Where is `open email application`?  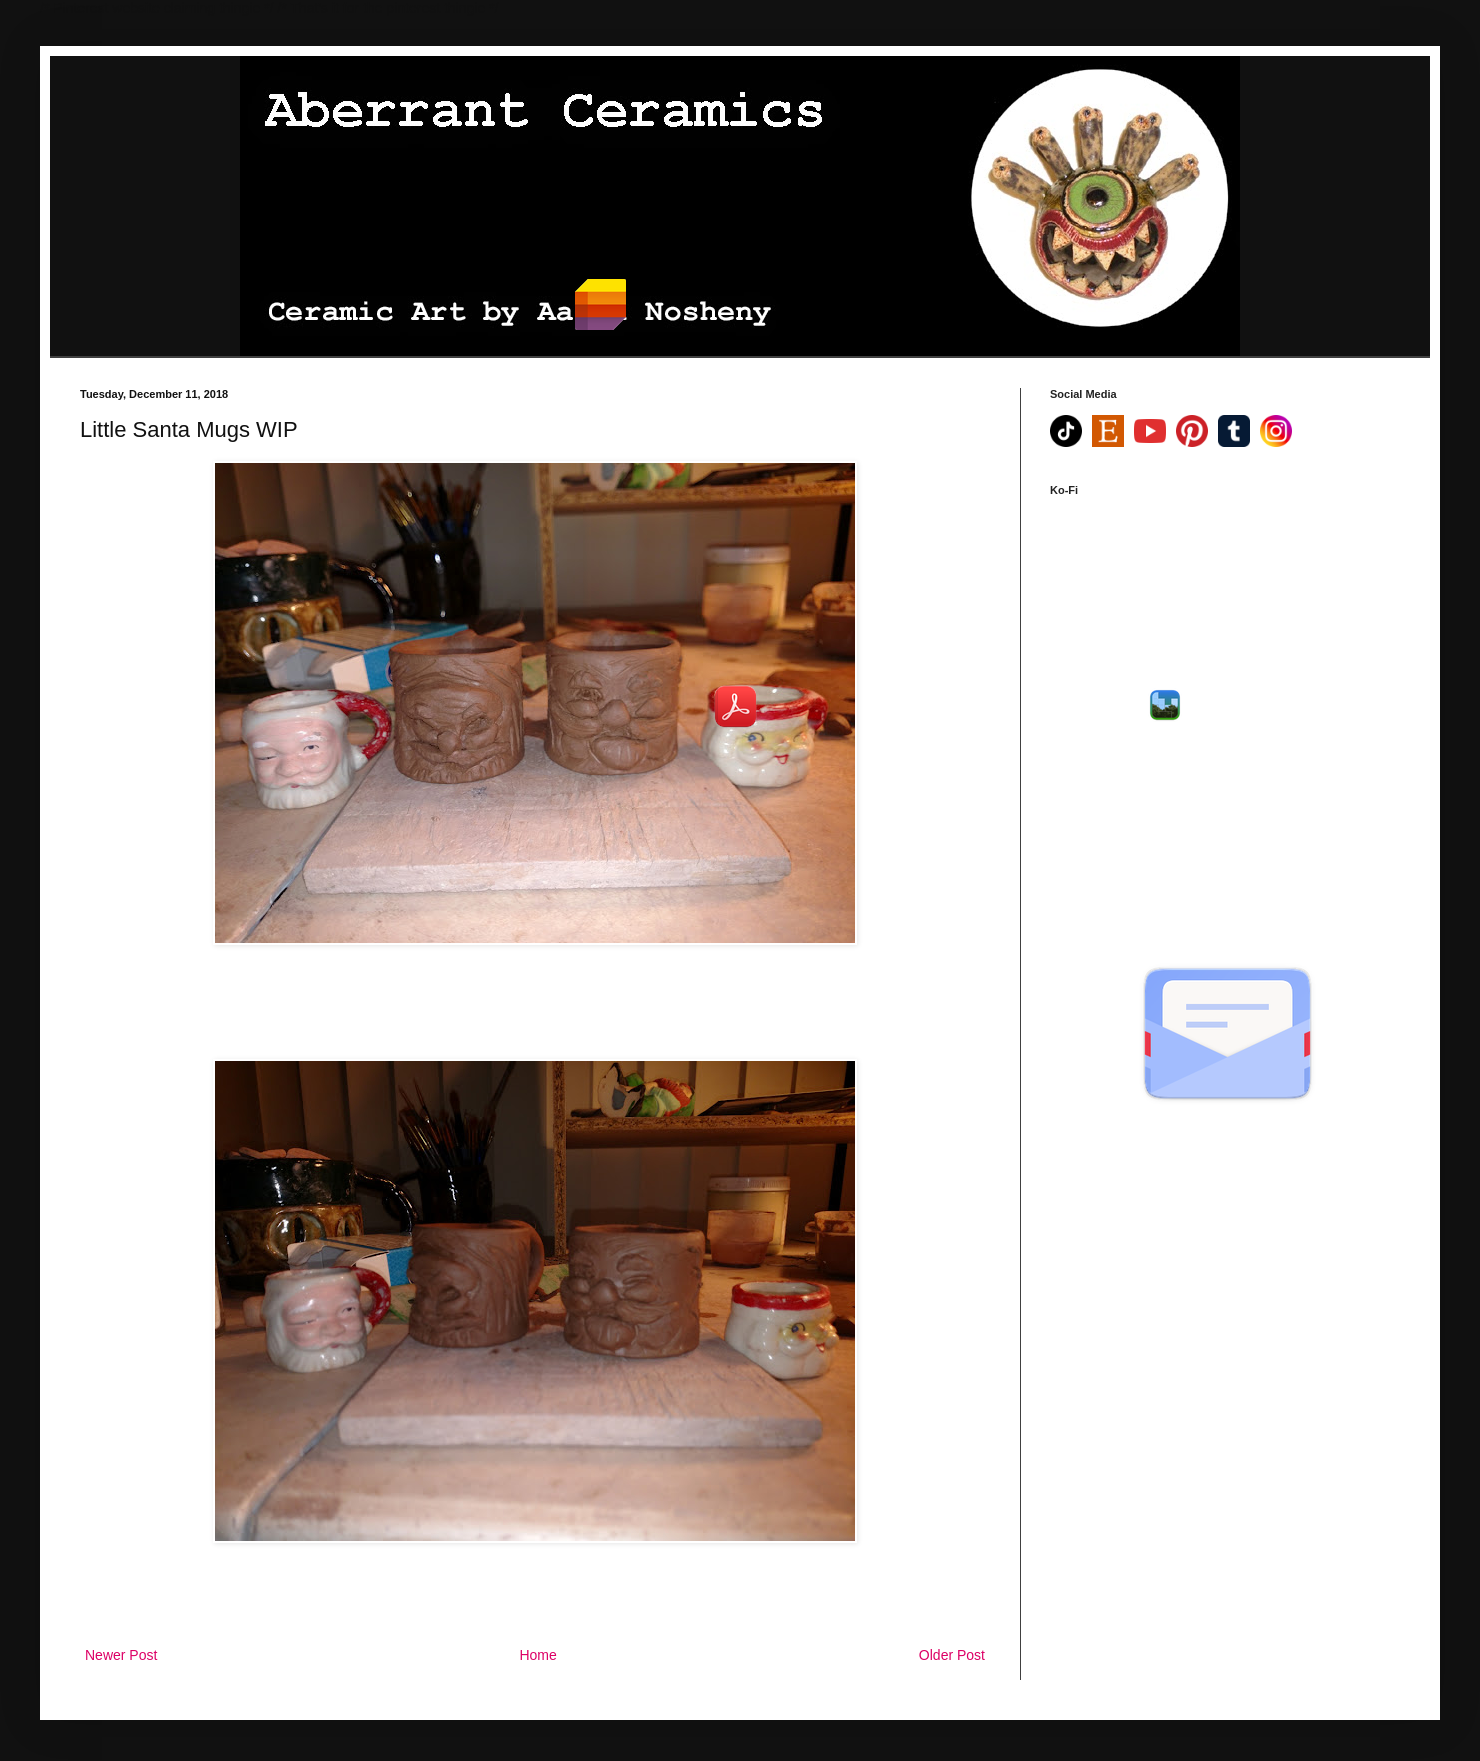 open email application is located at coordinates (1227, 1033).